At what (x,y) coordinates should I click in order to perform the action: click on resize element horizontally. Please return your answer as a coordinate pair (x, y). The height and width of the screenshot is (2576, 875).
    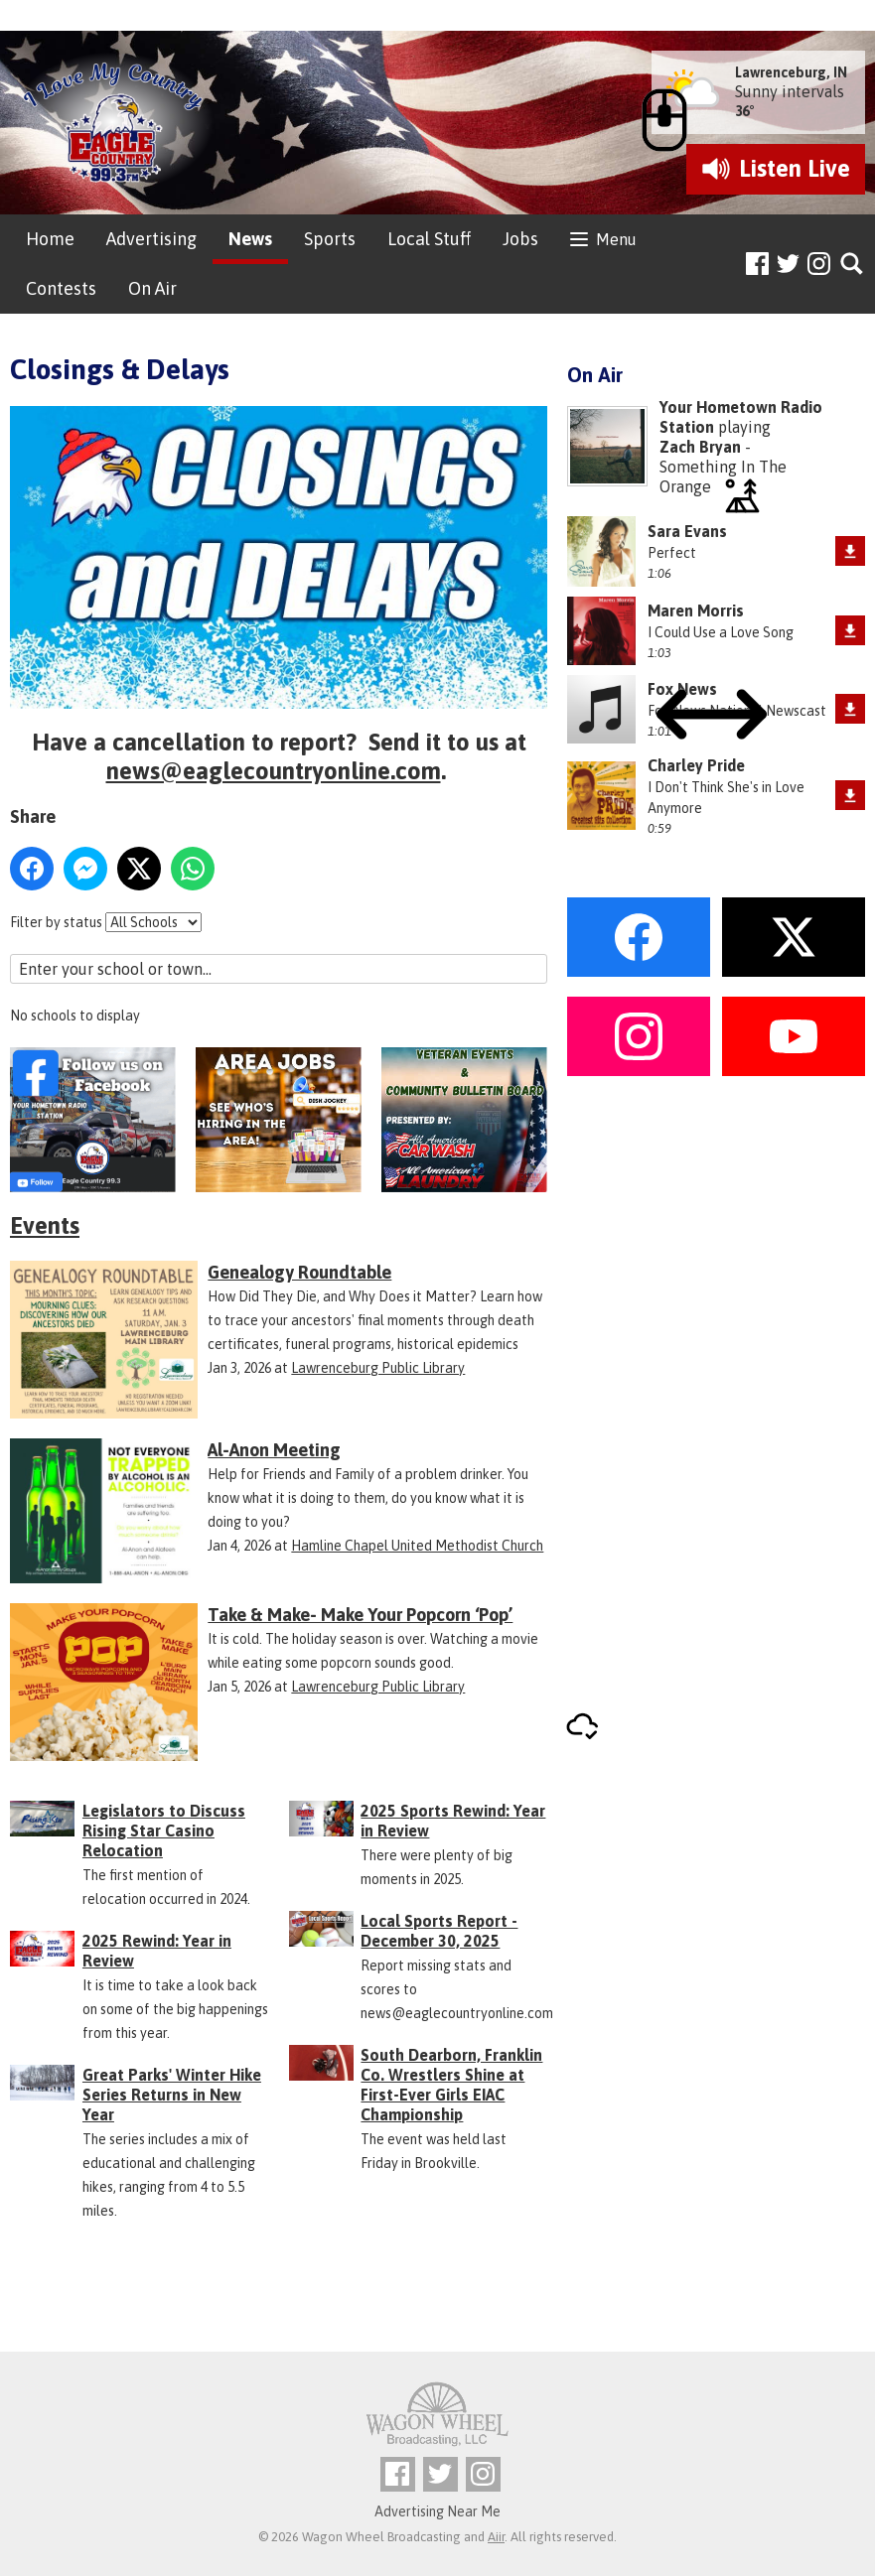
    Looking at the image, I should click on (711, 714).